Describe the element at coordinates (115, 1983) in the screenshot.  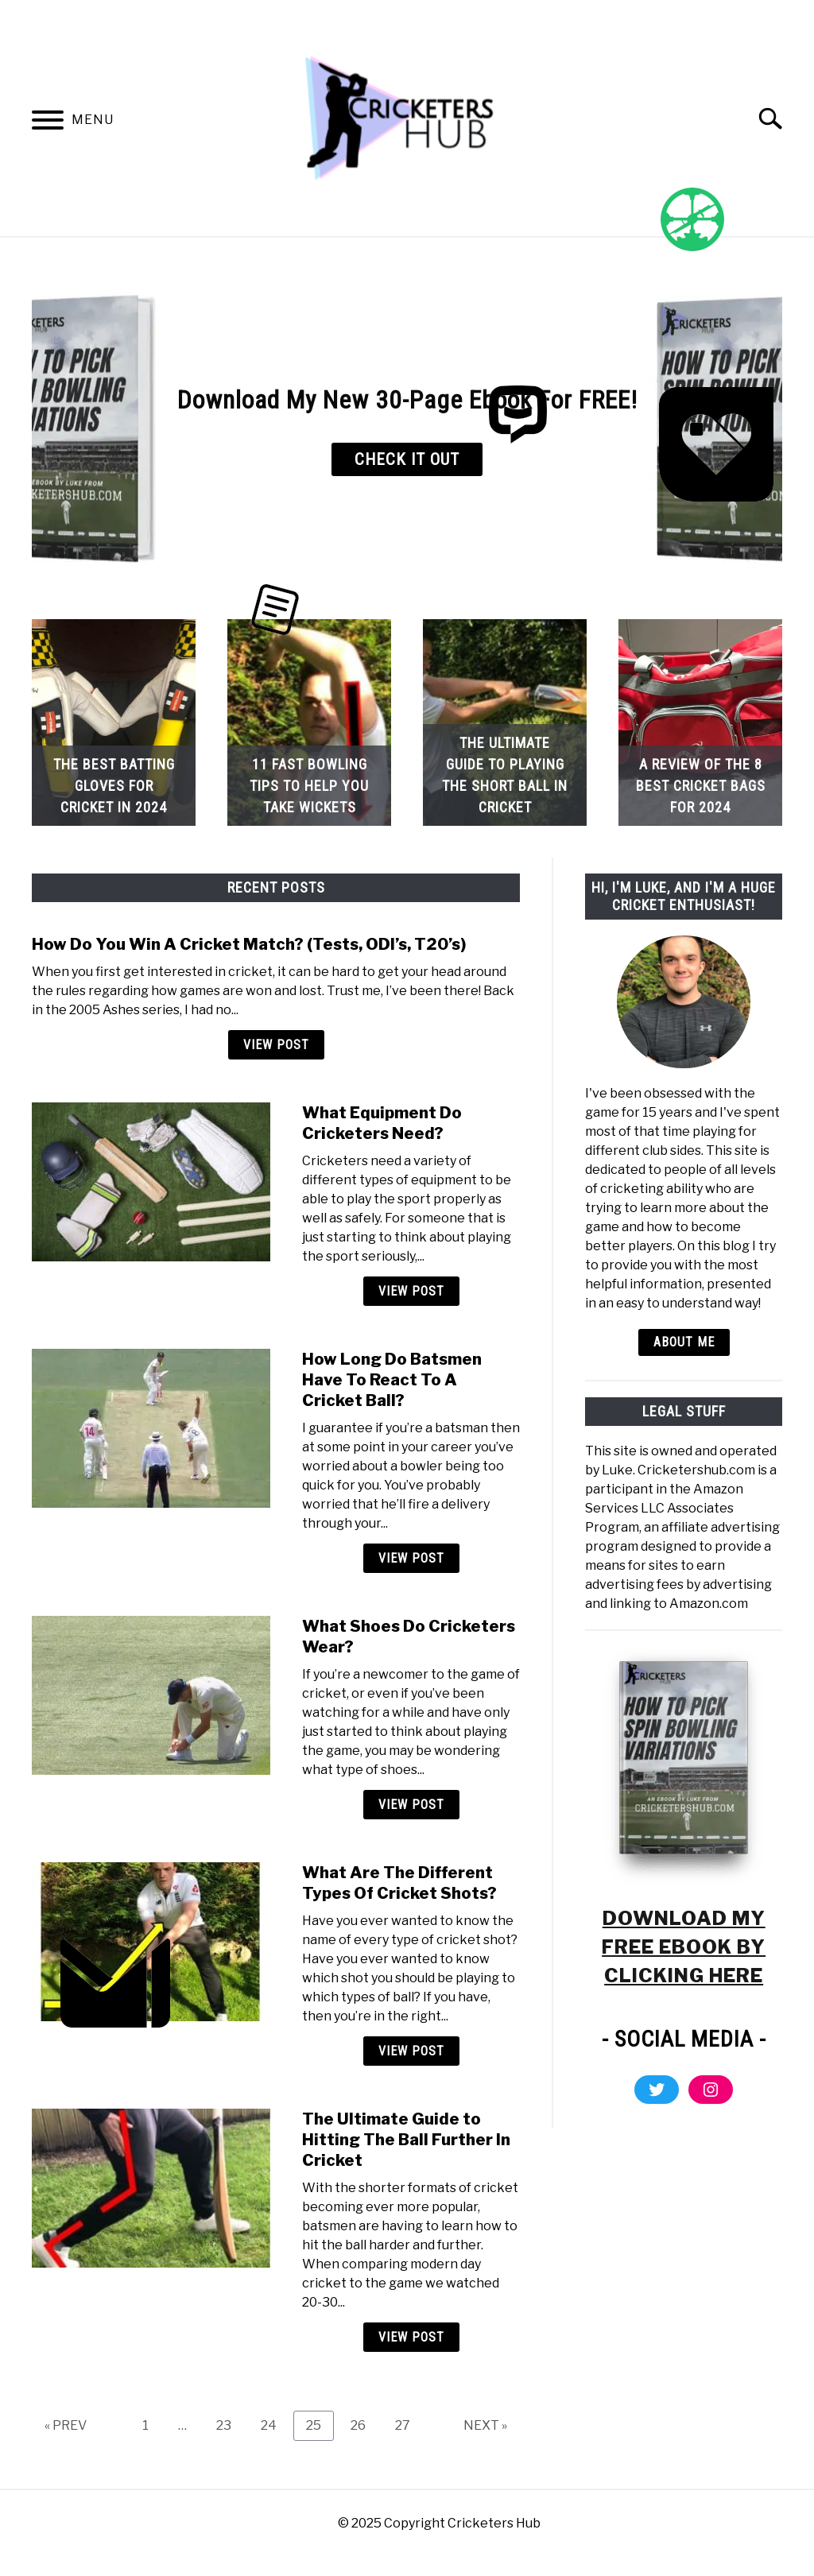
I see `open ProtonMail app` at that location.